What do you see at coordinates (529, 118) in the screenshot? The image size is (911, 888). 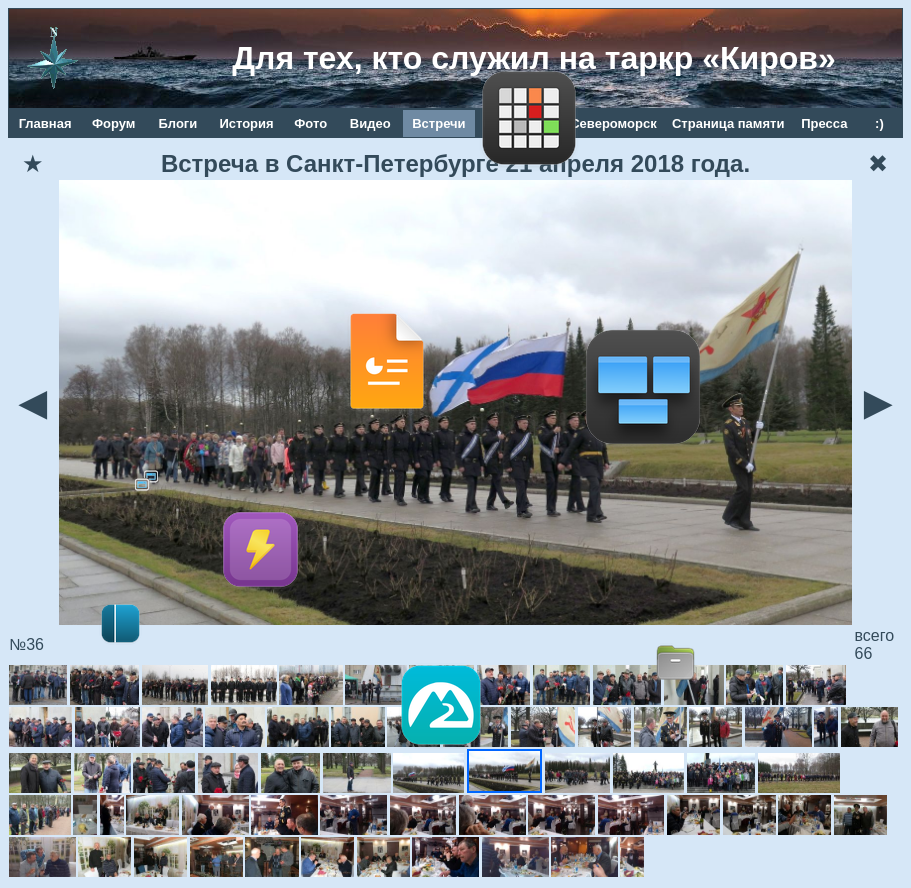 I see `open hitori puzzle game` at bounding box center [529, 118].